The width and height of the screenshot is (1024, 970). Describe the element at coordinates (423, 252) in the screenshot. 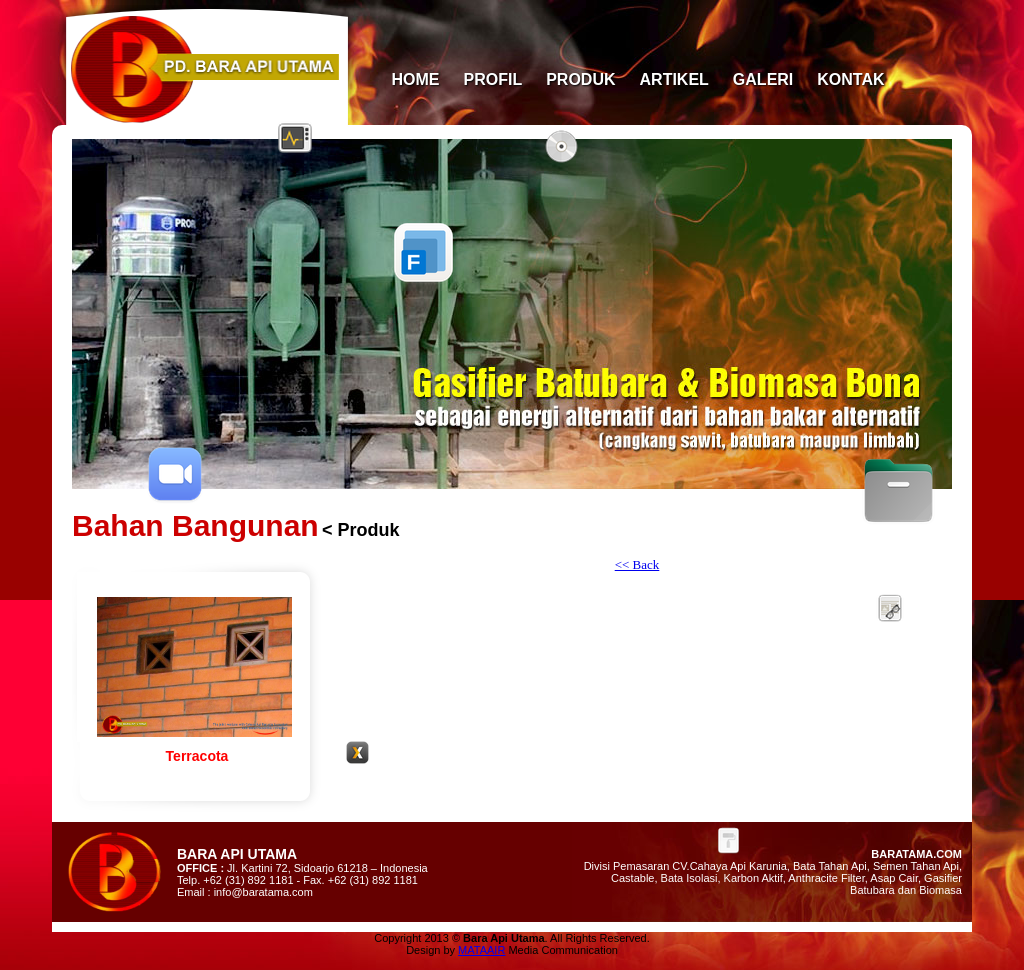

I see `open fluent reader app` at that location.